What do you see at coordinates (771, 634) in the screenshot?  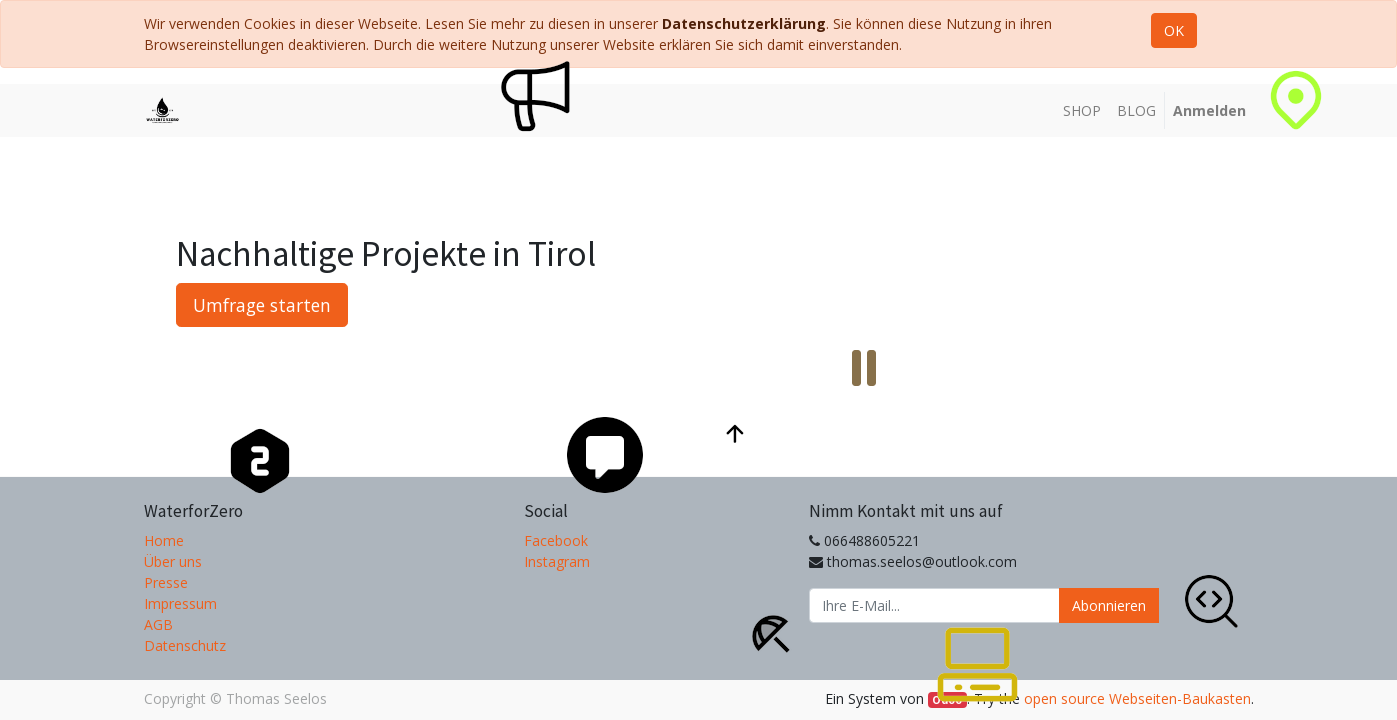 I see `access beach or vacation-related features` at bounding box center [771, 634].